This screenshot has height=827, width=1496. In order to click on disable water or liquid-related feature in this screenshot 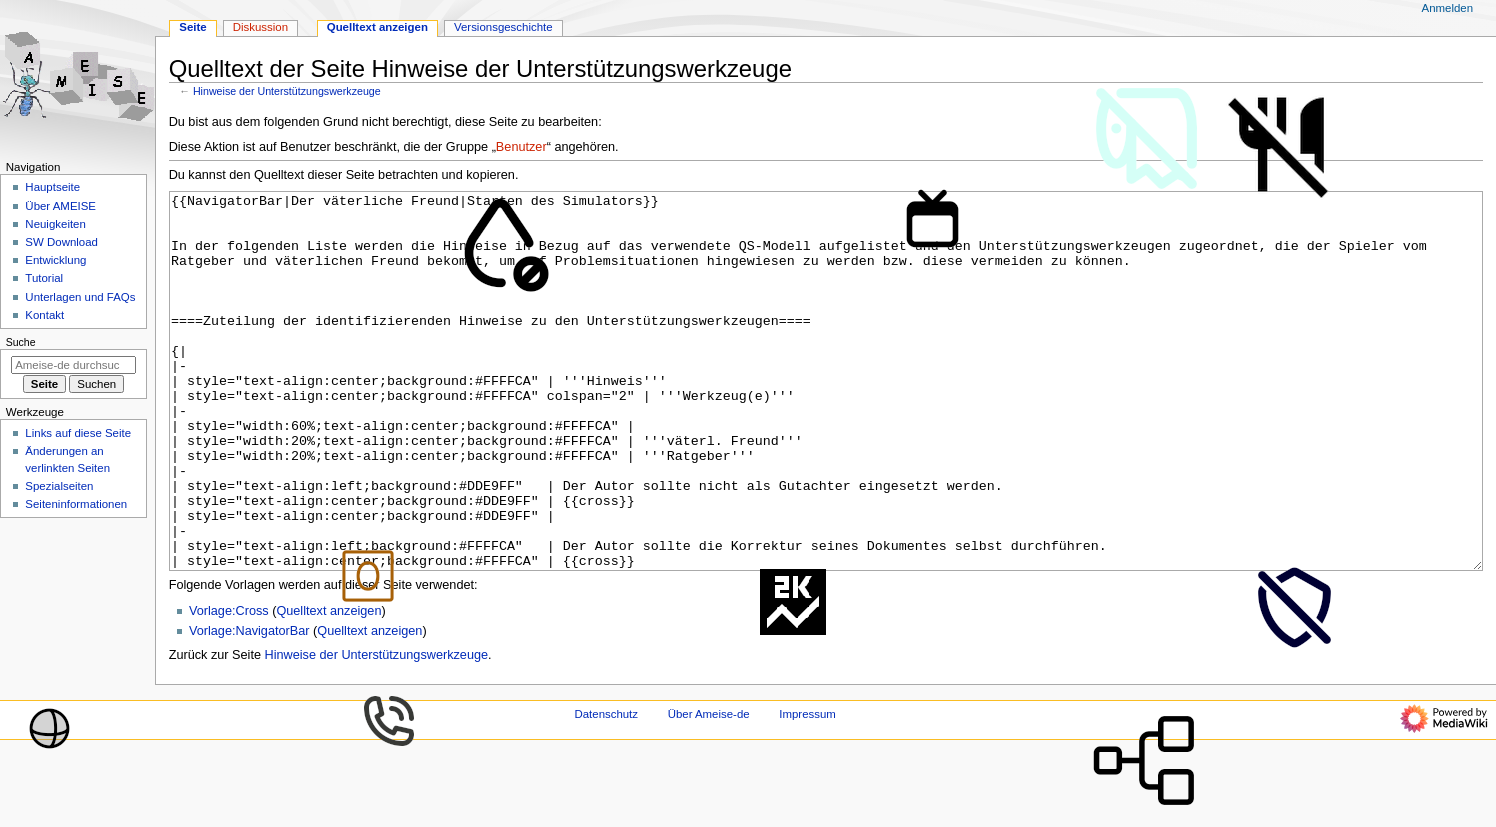, I will do `click(500, 243)`.